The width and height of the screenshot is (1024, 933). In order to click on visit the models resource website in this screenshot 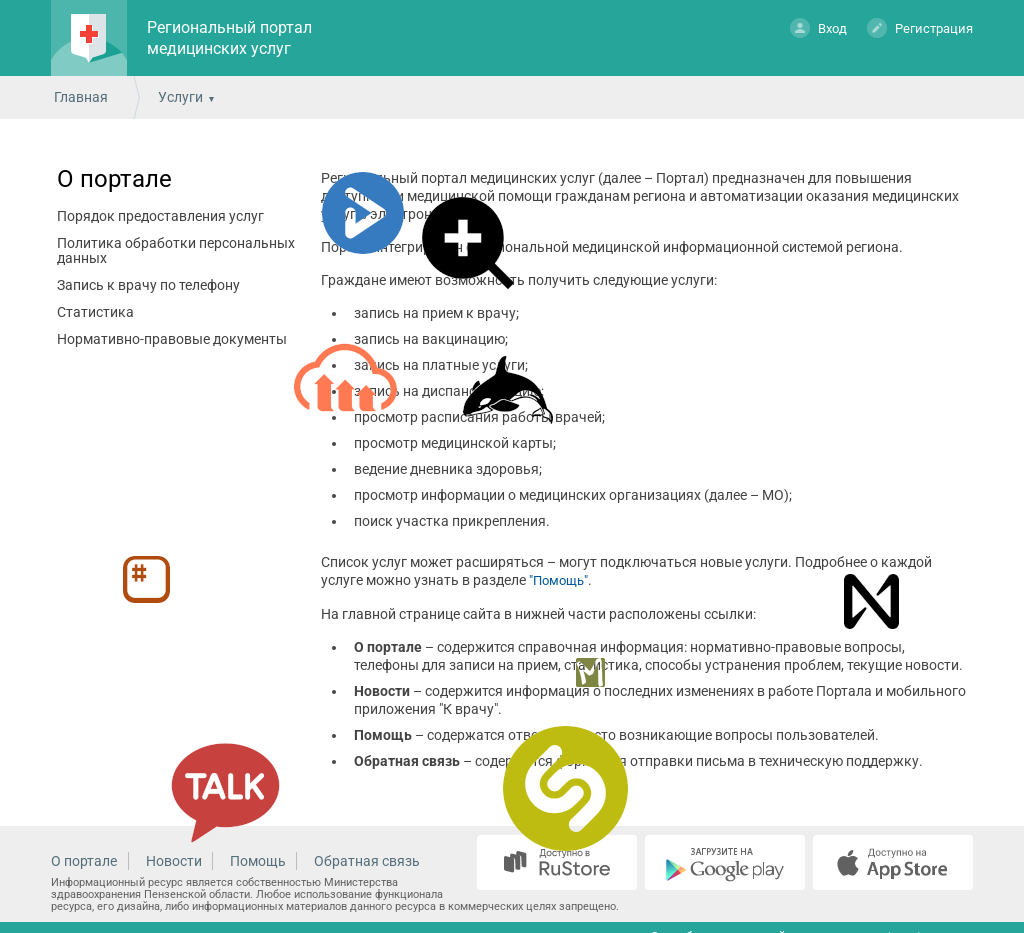, I will do `click(590, 672)`.